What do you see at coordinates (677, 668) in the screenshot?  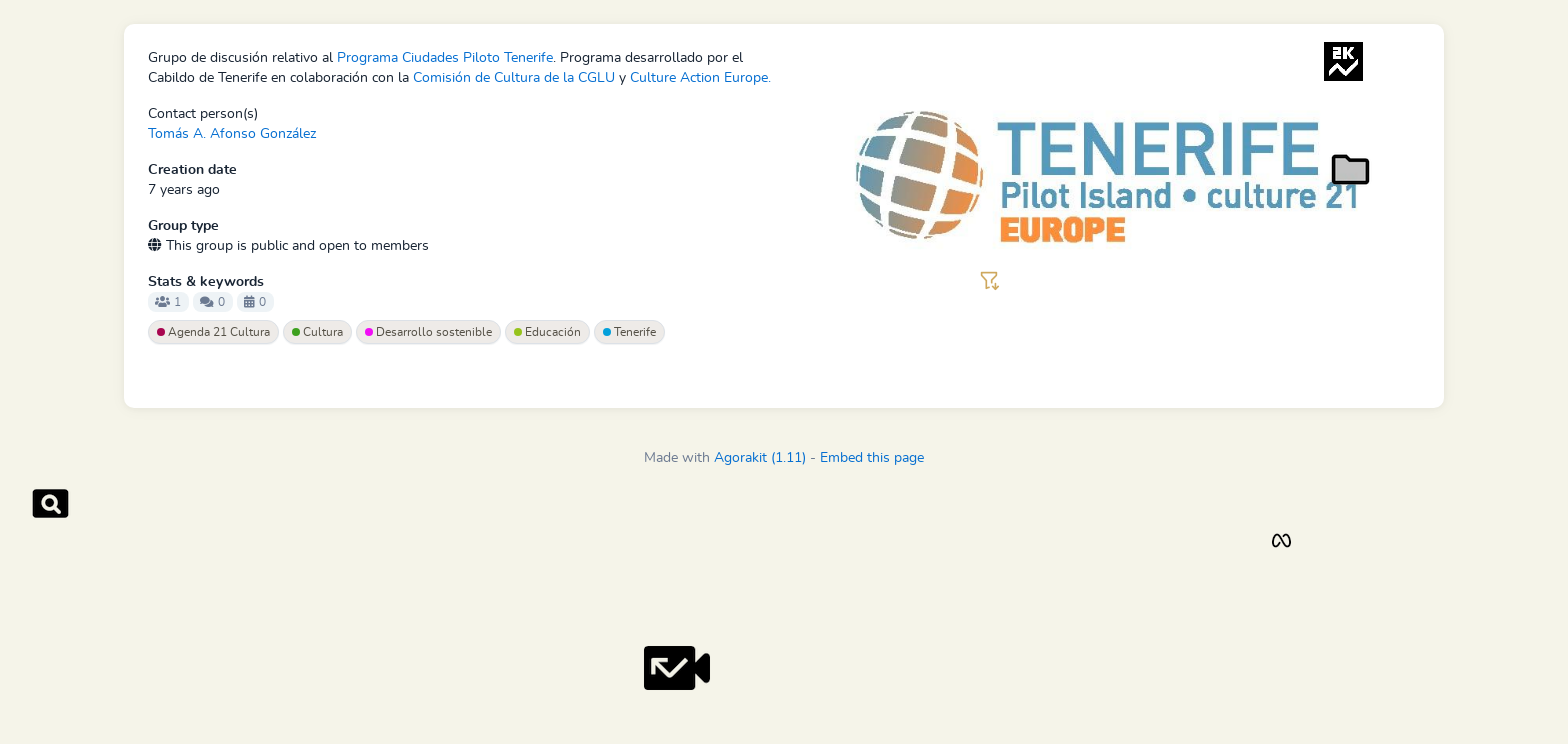 I see `indicates a missed video call` at bounding box center [677, 668].